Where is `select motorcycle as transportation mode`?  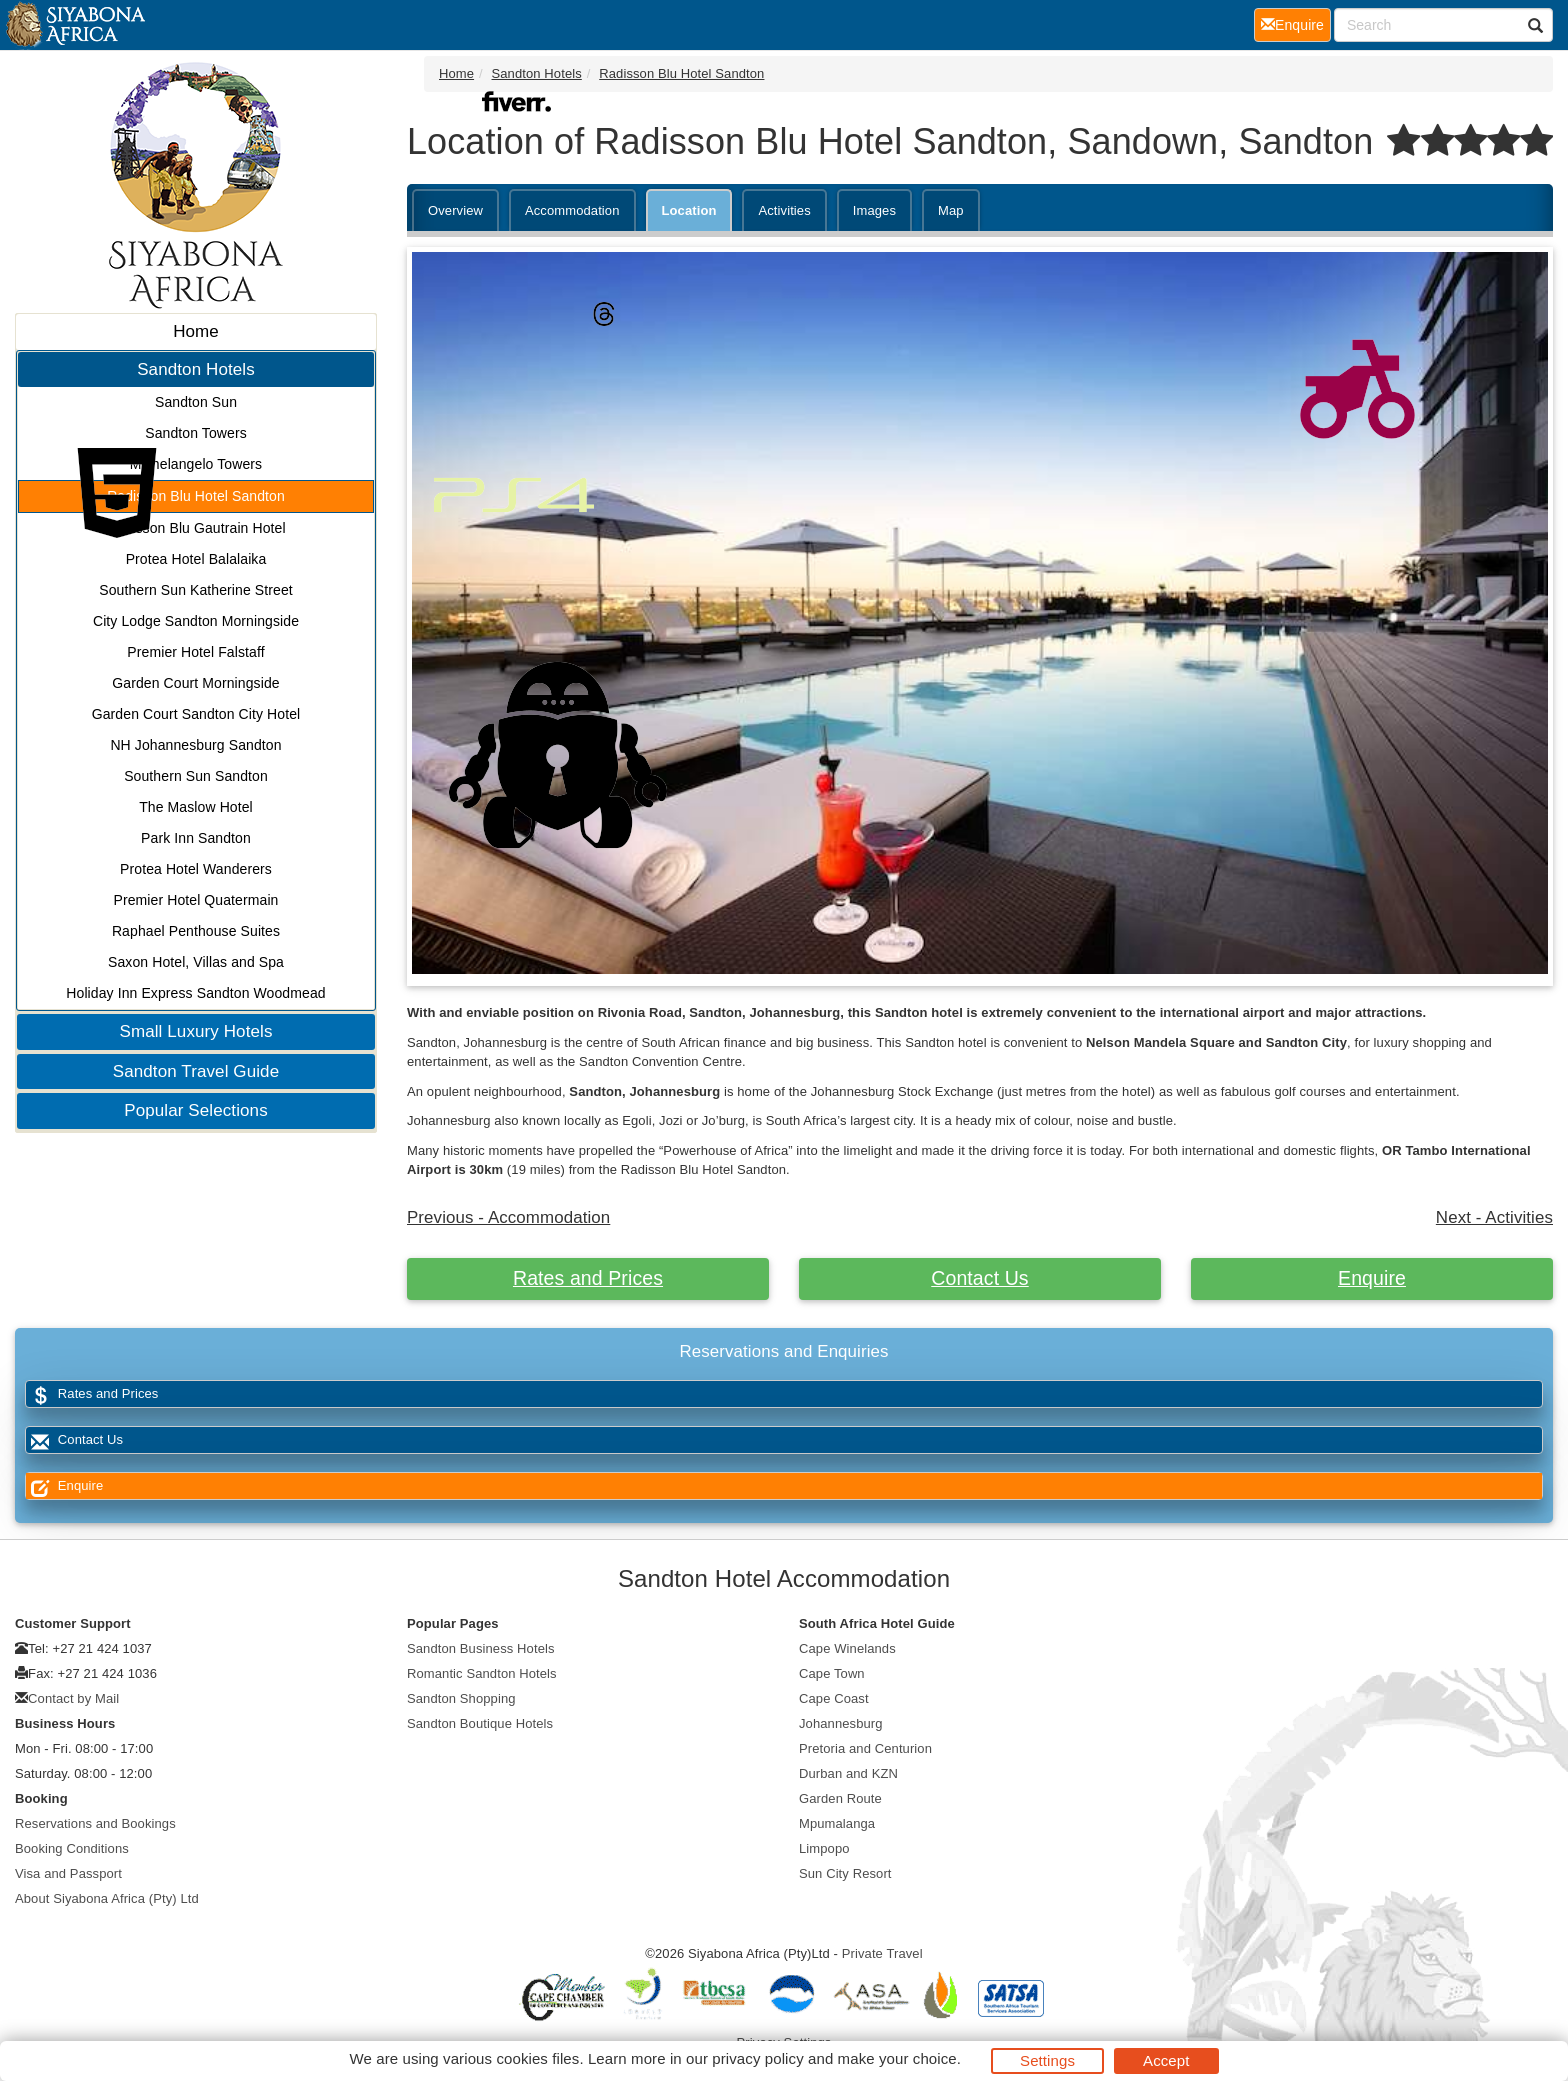 select motorcycle as transportation mode is located at coordinates (1357, 386).